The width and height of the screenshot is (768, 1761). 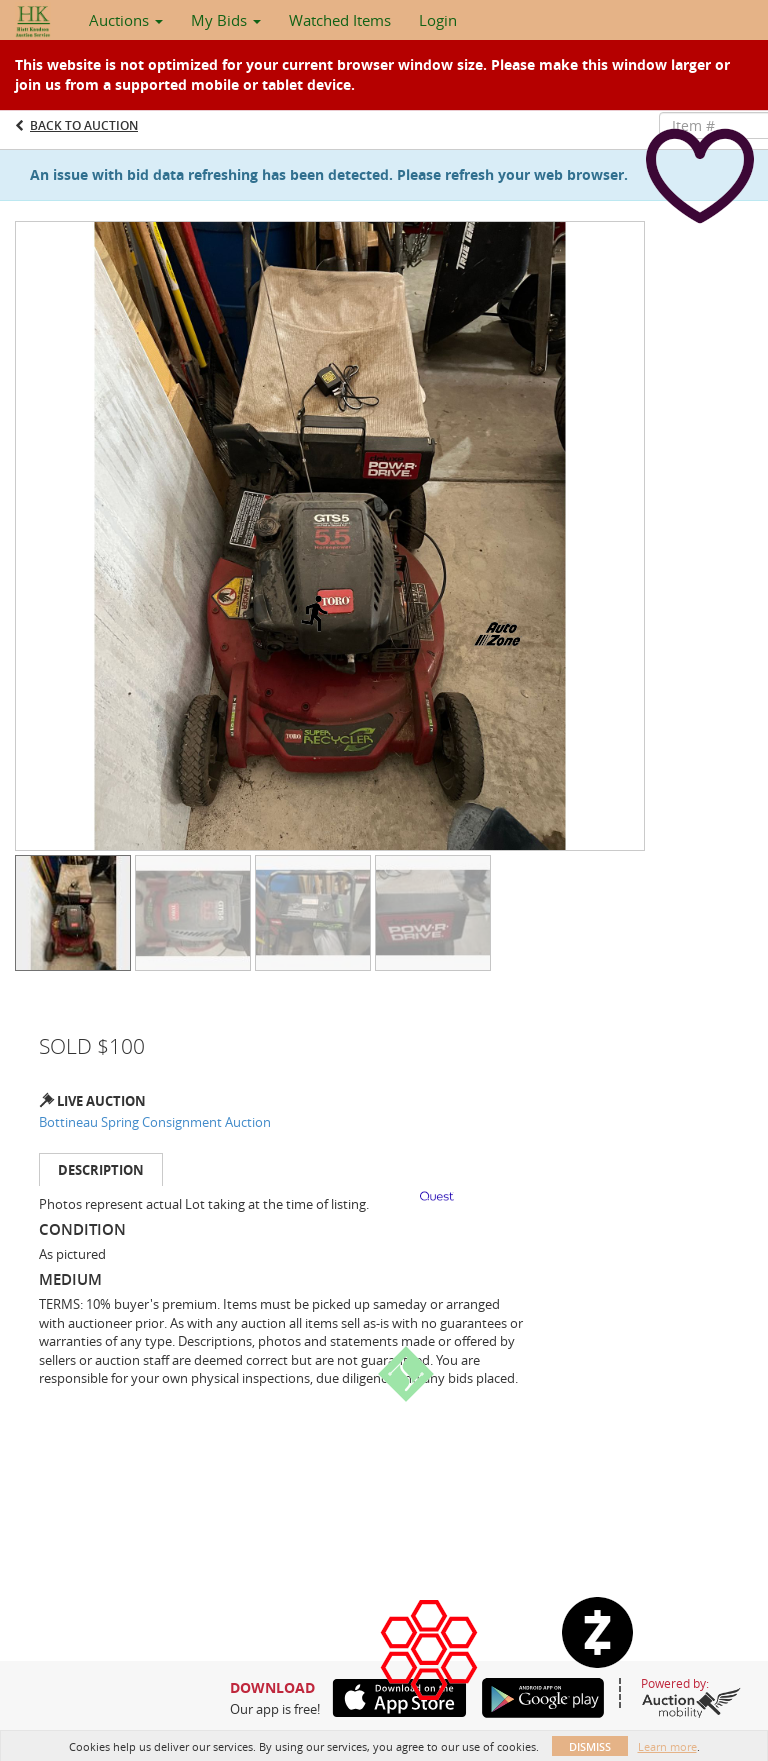 What do you see at coordinates (597, 1632) in the screenshot?
I see `zcash cryptocurrency logo` at bounding box center [597, 1632].